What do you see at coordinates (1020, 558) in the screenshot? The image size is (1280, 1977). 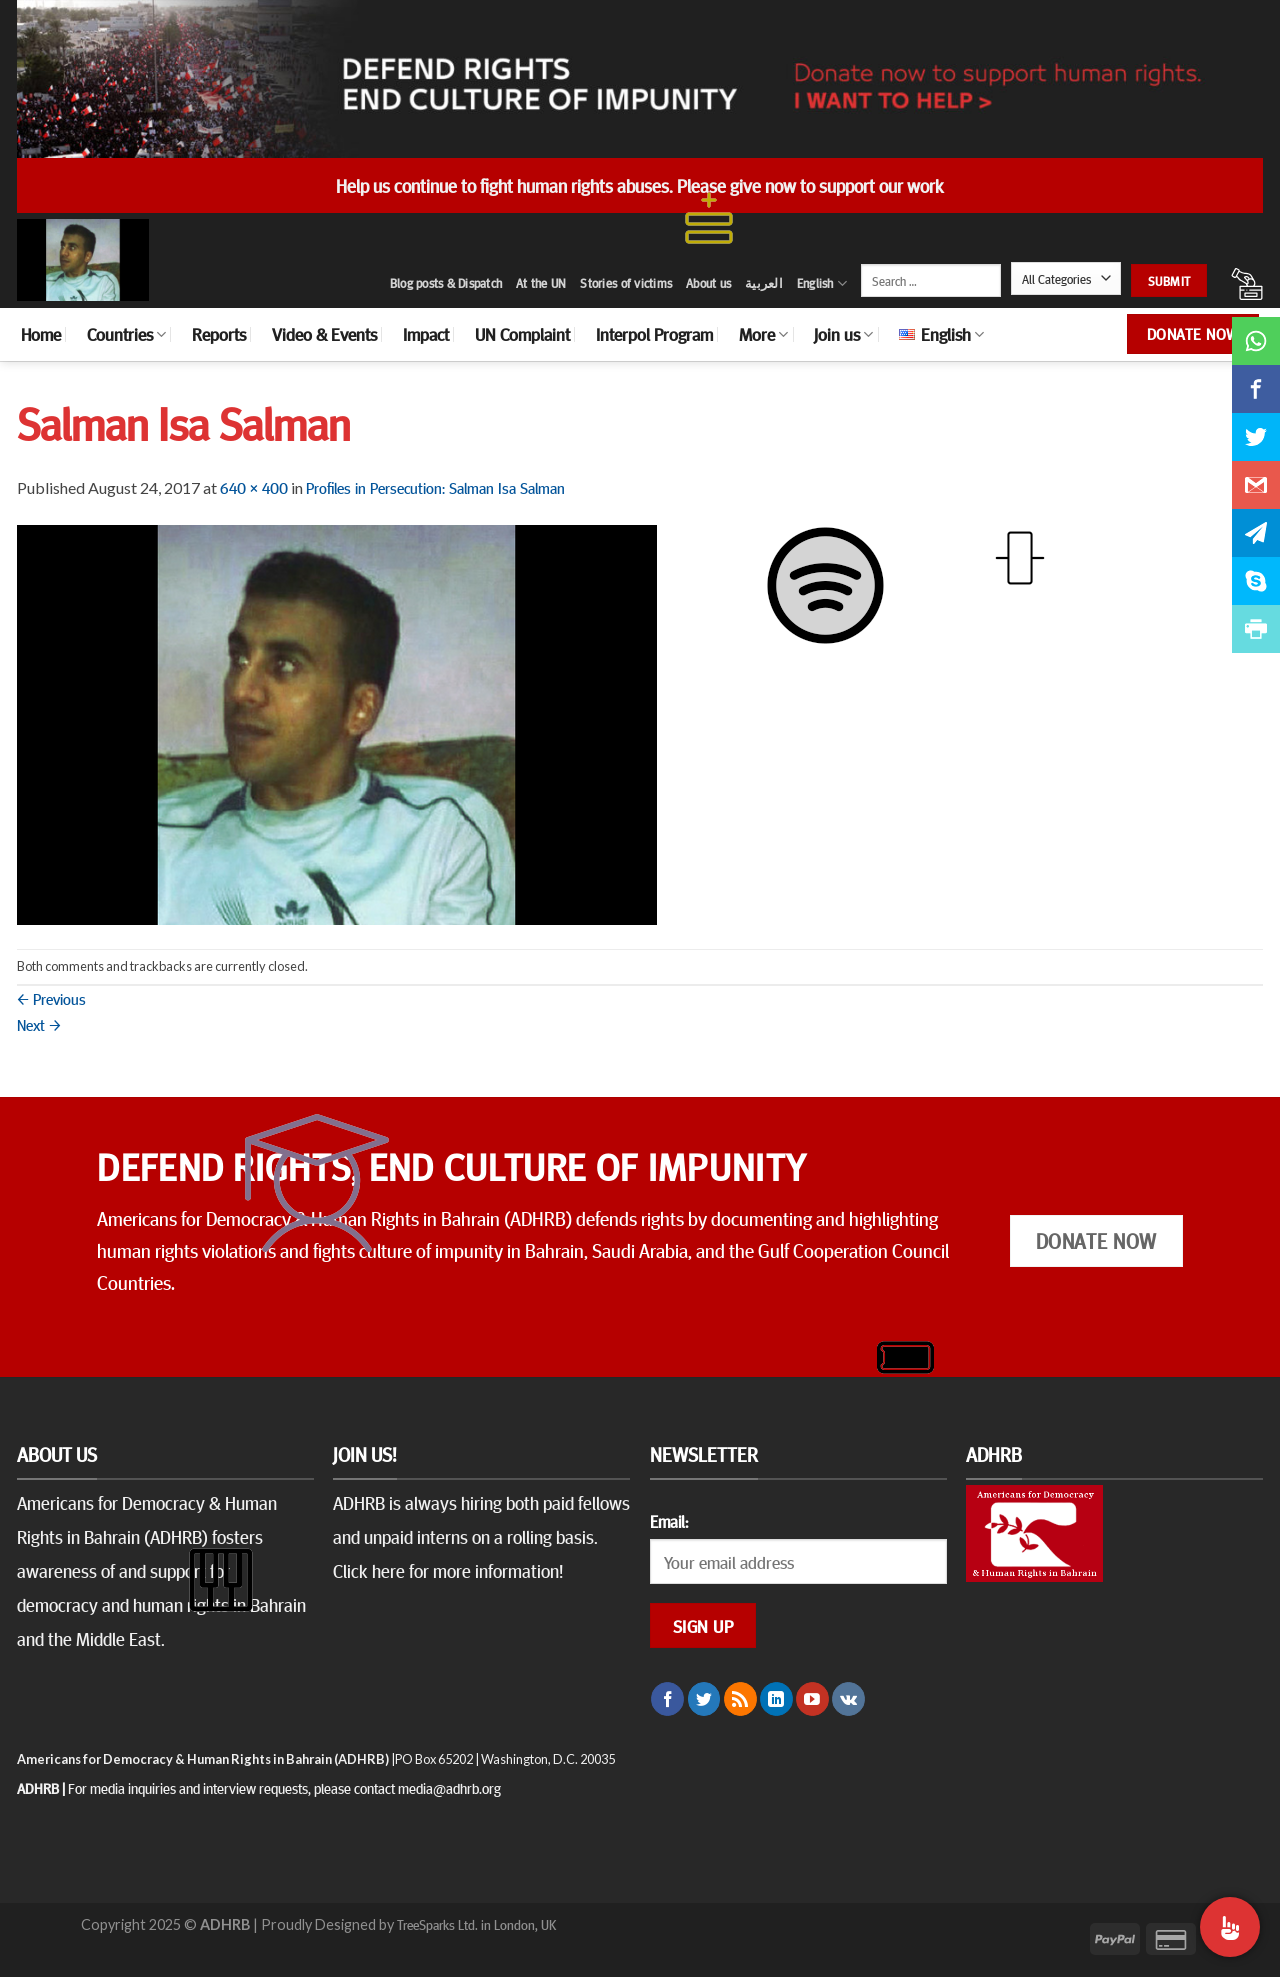 I see `align object to vertical center` at bounding box center [1020, 558].